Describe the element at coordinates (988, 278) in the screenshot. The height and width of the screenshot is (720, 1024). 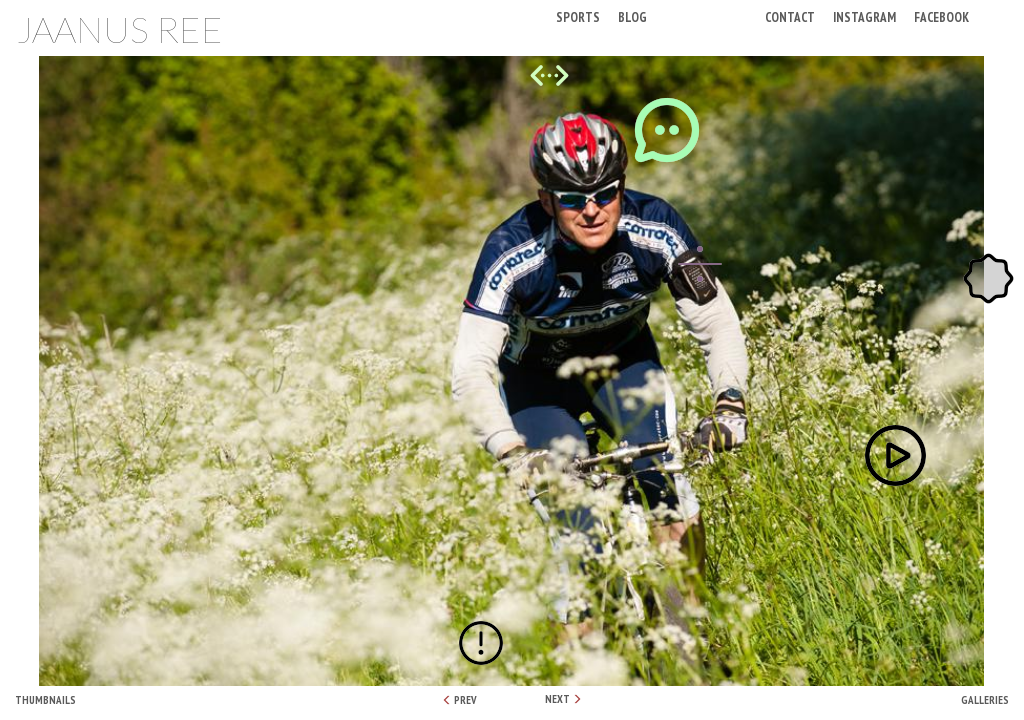
I see `indicates a verified or certified status` at that location.